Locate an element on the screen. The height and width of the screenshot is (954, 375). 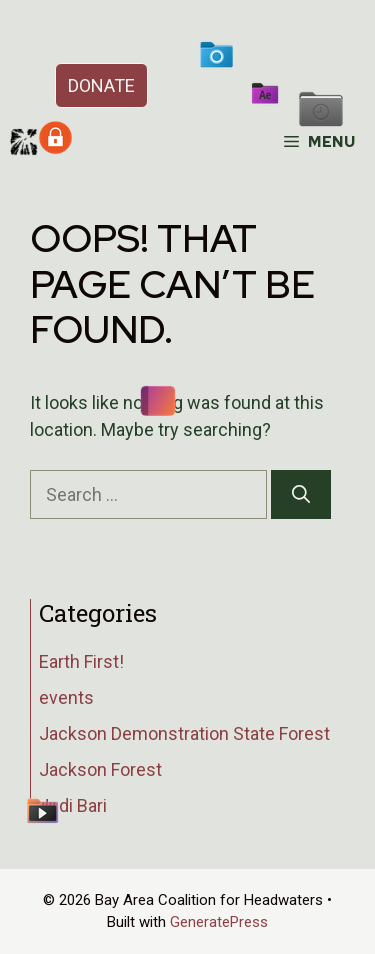
open cortana-related files folder is located at coordinates (216, 55).